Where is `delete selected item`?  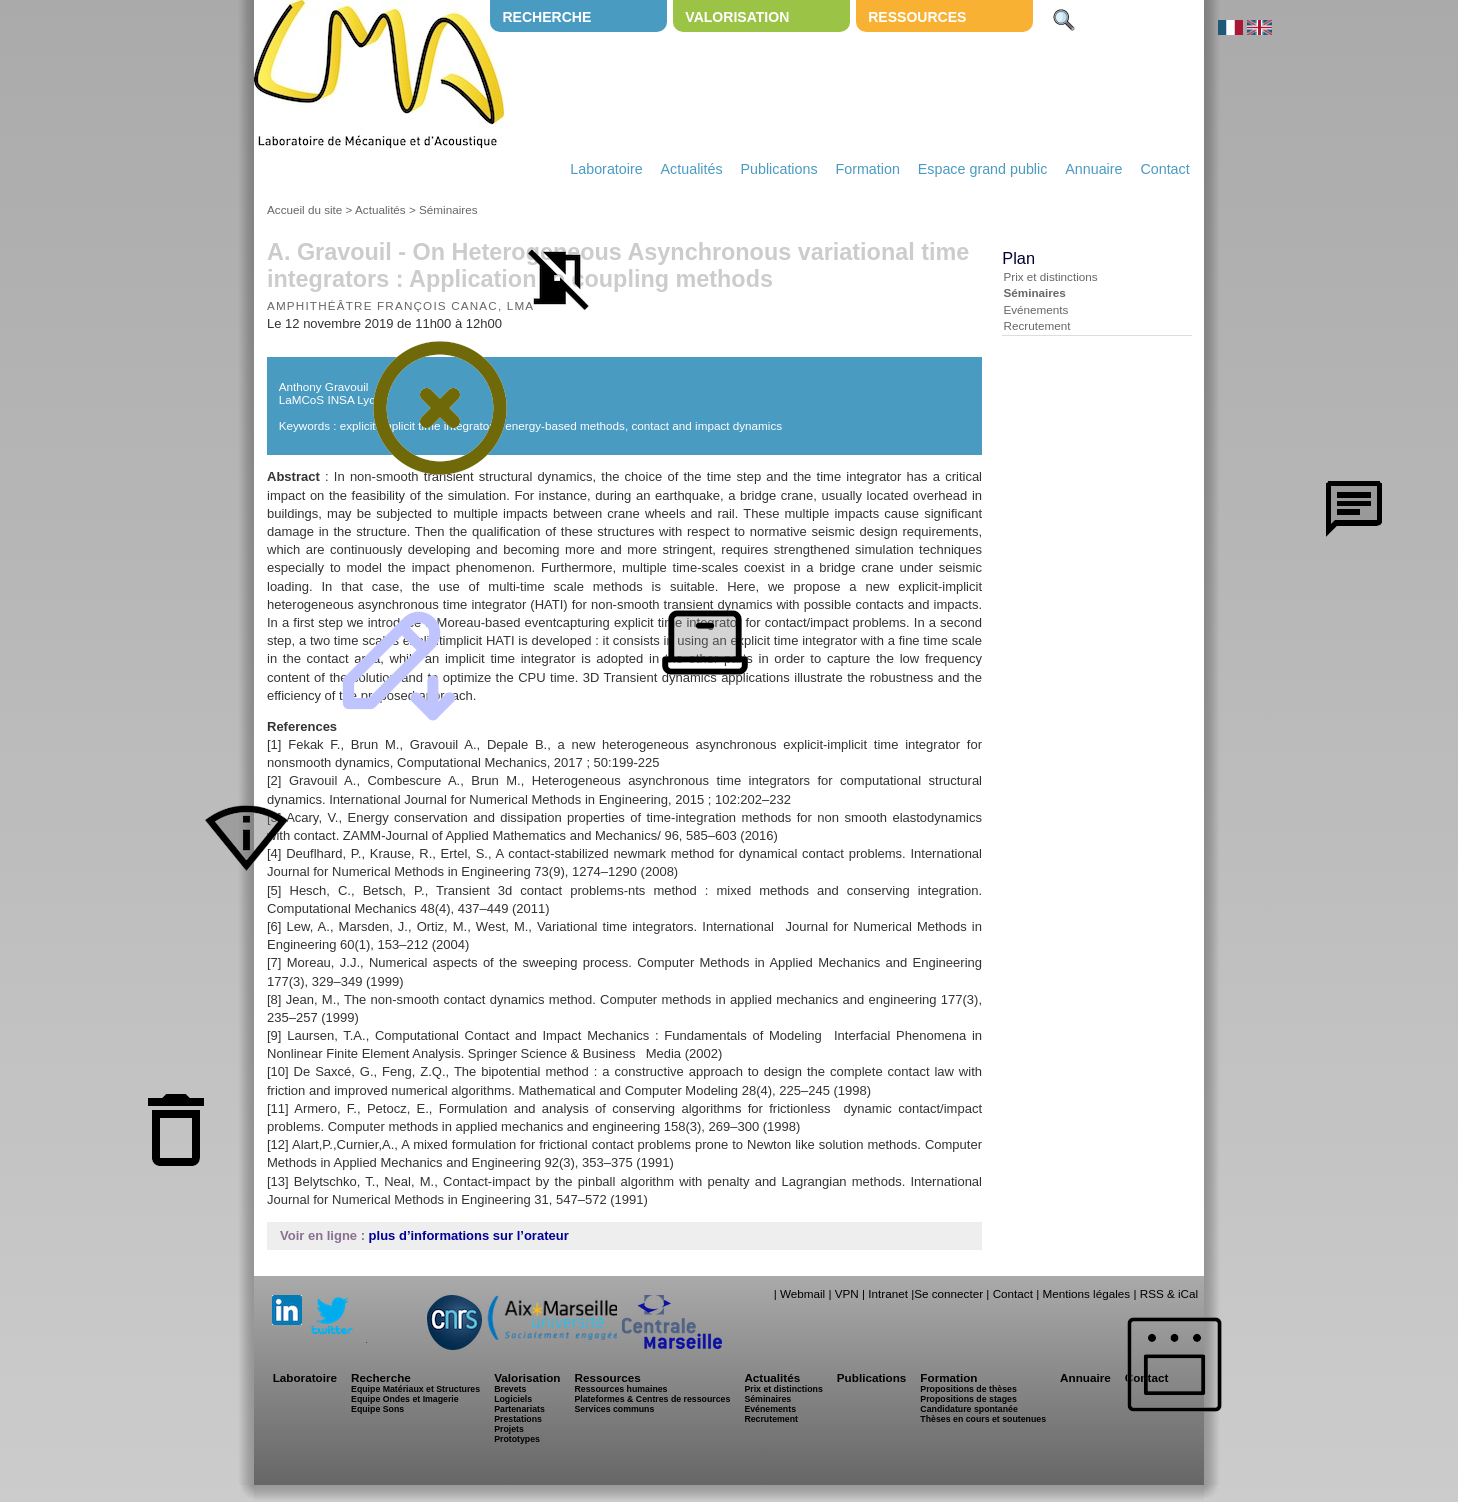 delete selected item is located at coordinates (176, 1130).